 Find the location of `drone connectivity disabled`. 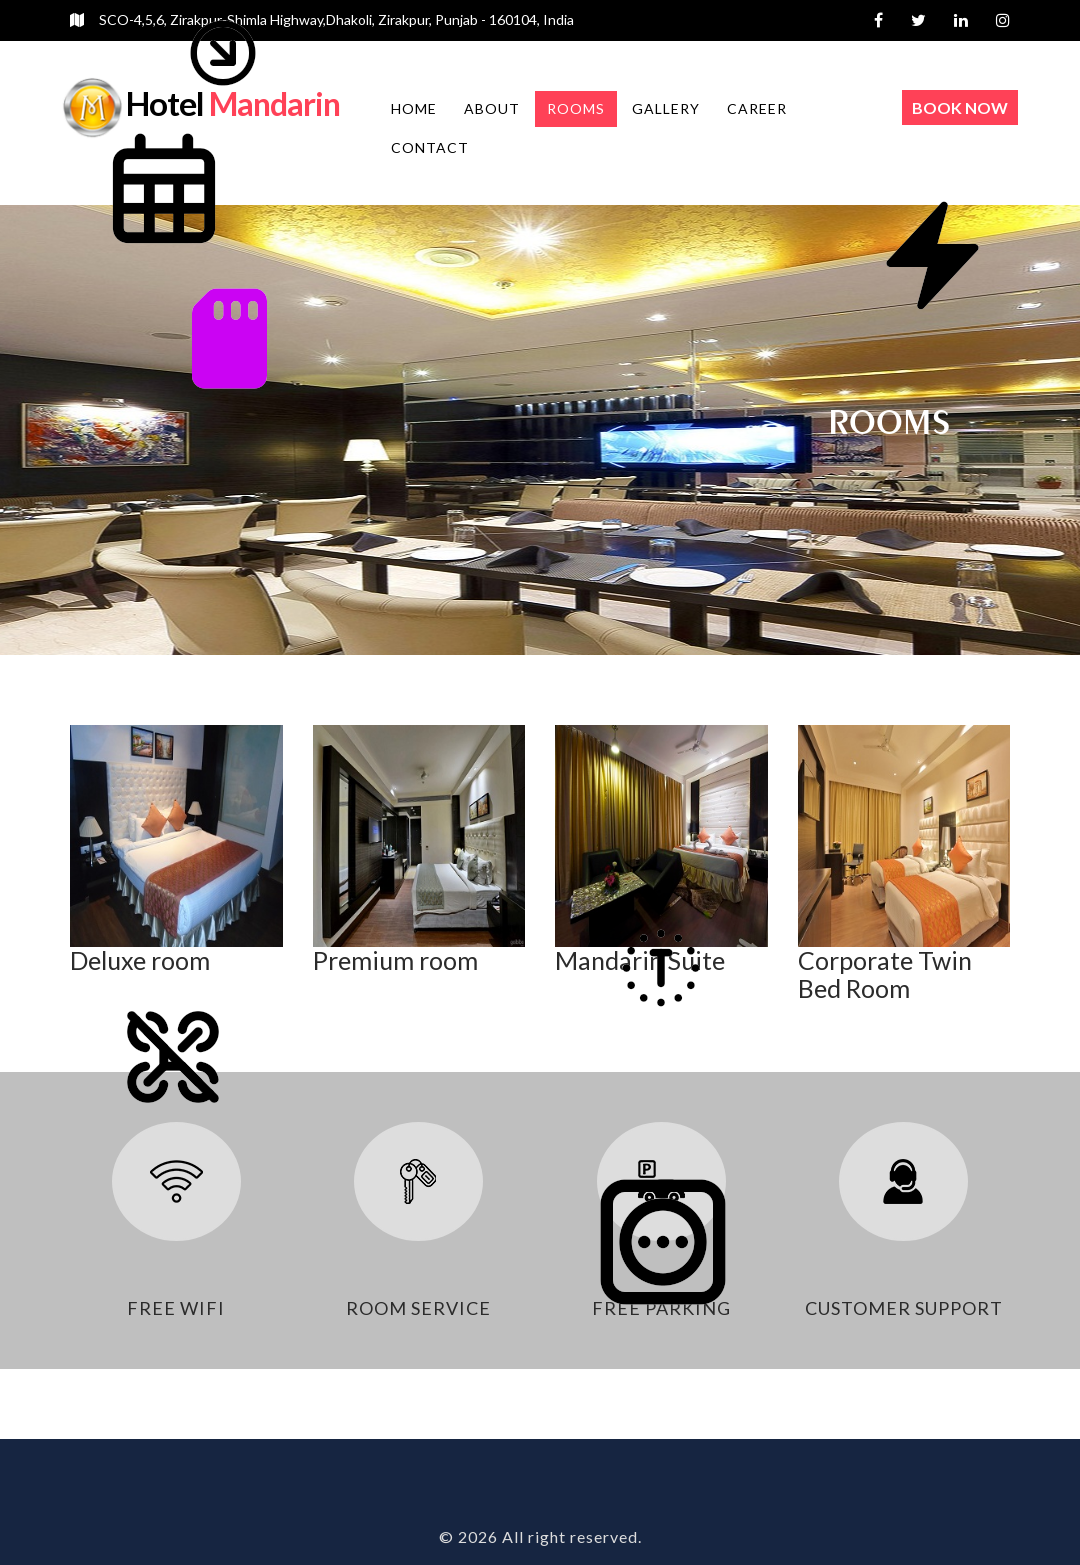

drone connectivity disabled is located at coordinates (173, 1057).